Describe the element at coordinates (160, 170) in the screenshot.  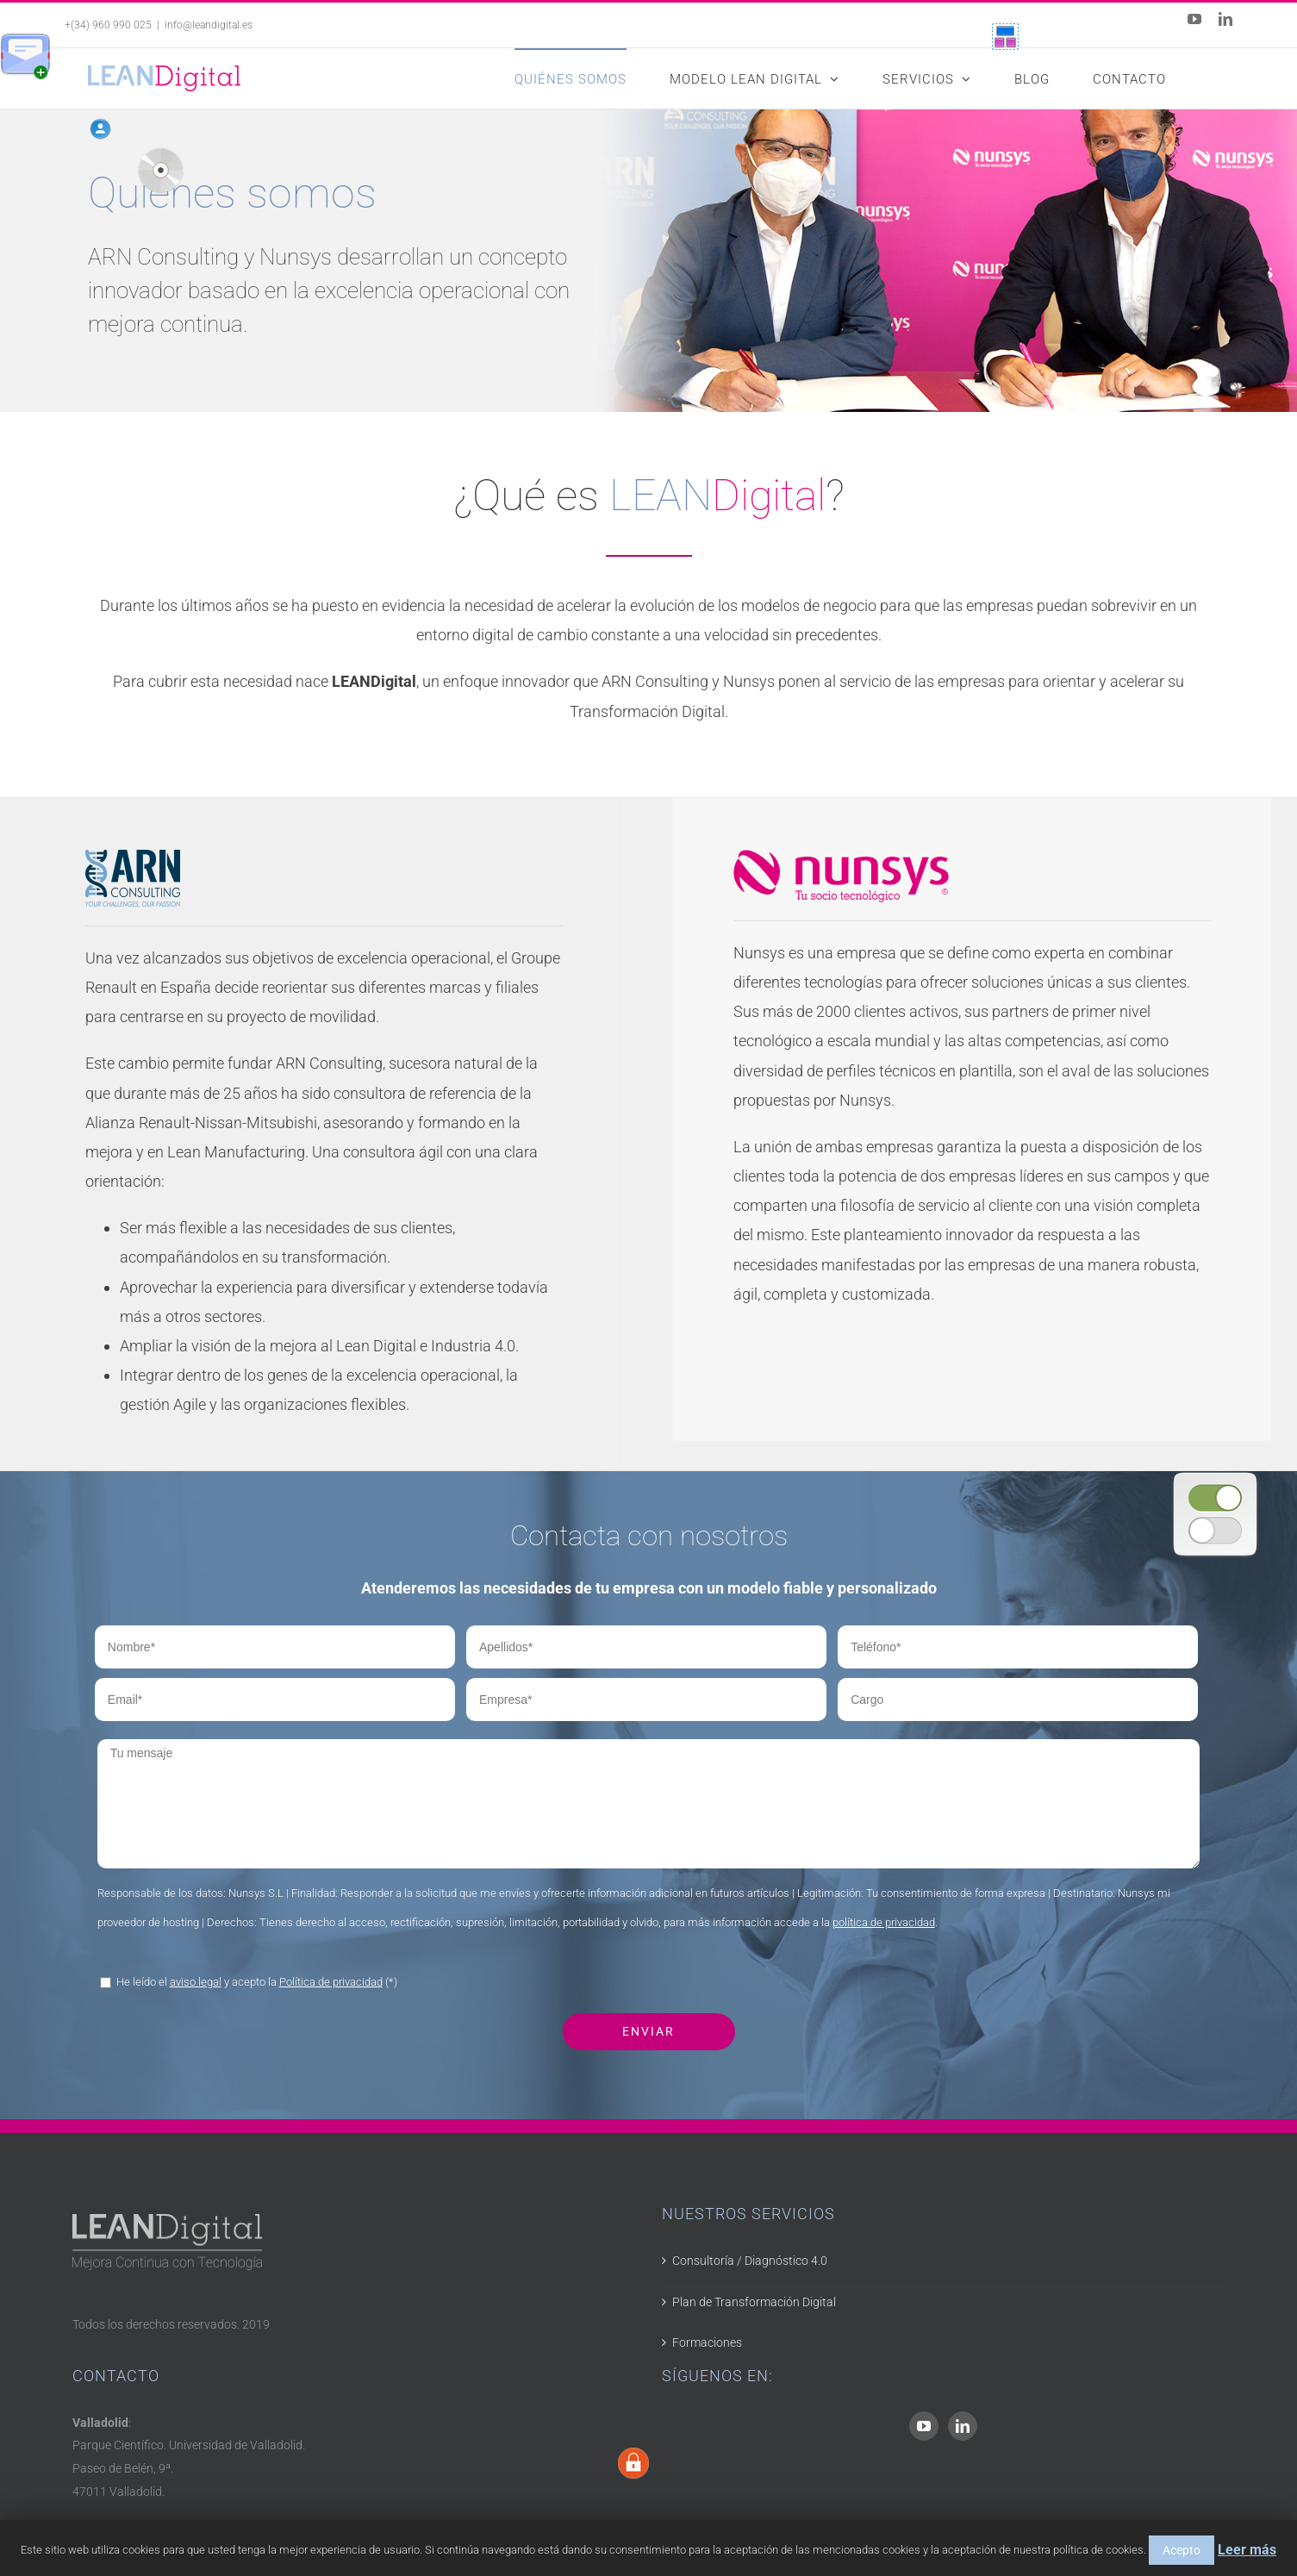
I see `indicates a recordable CD-R disc` at that location.